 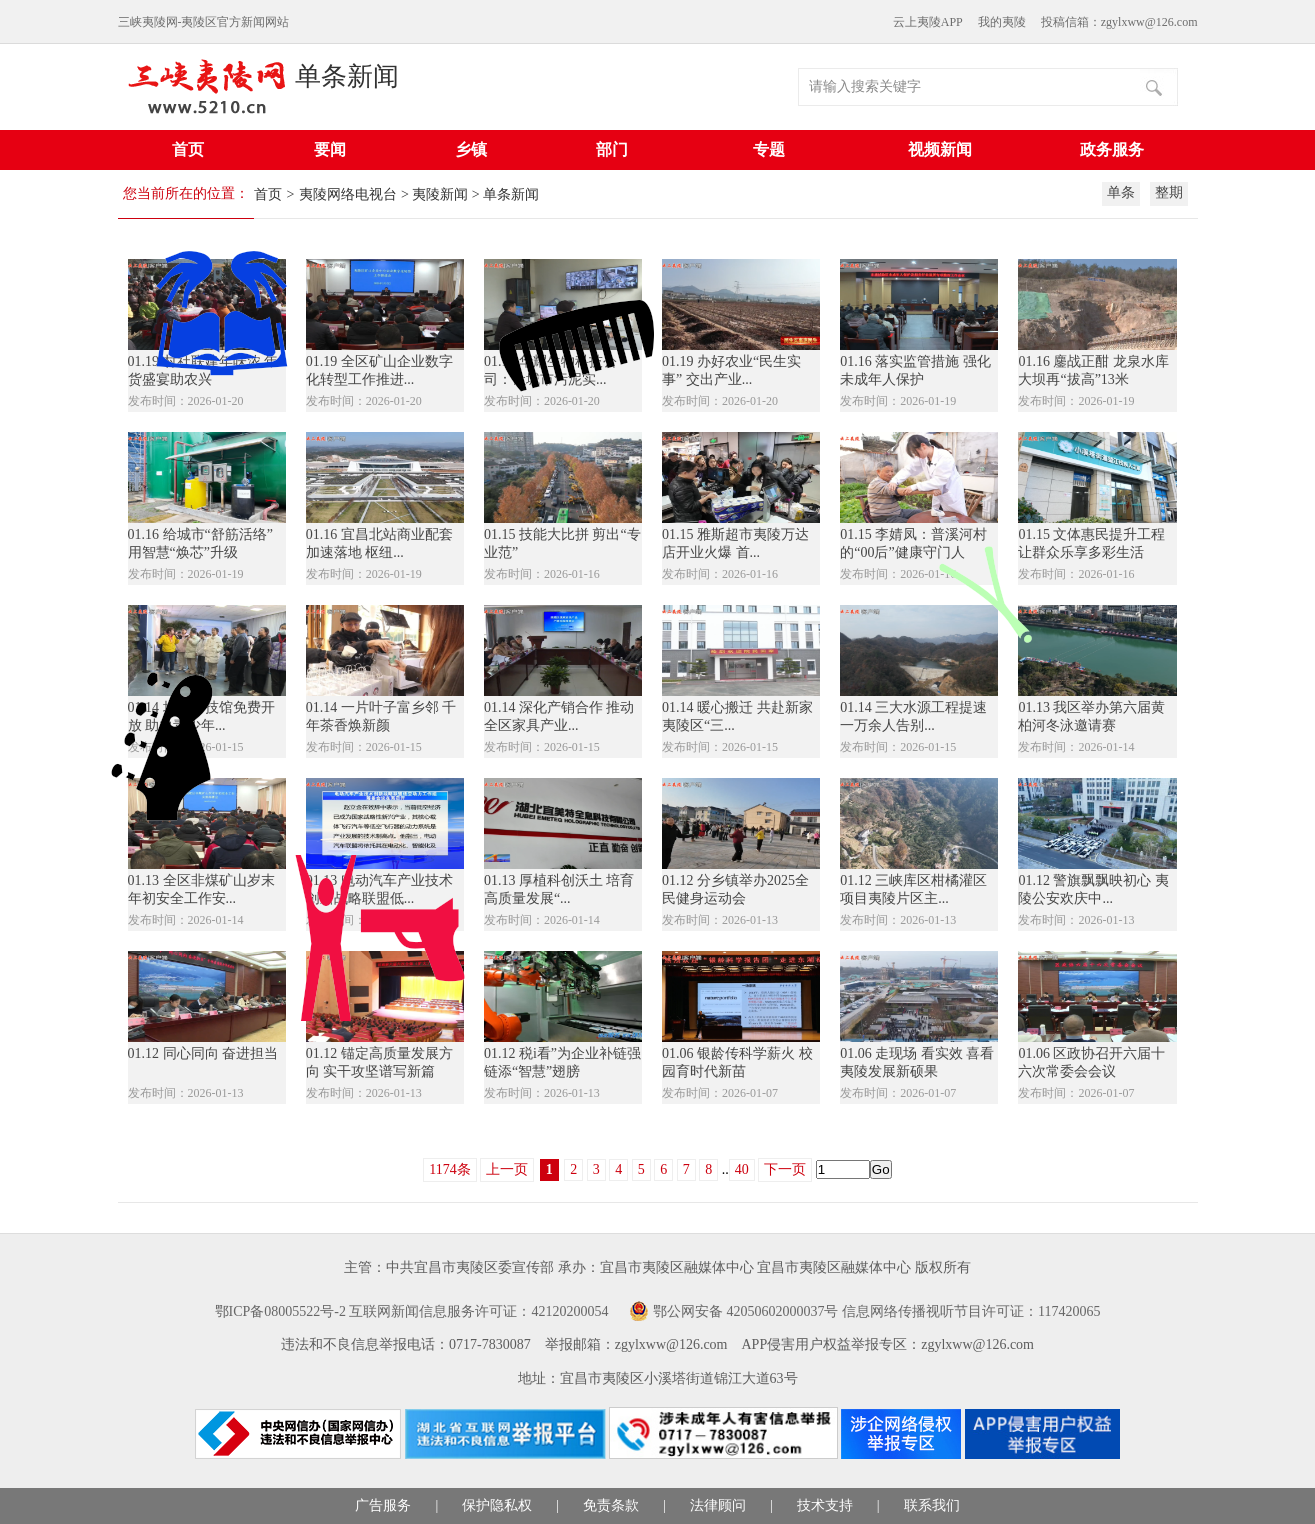 What do you see at coordinates (576, 346) in the screenshot?
I see `access grooming or personal care settings` at bounding box center [576, 346].